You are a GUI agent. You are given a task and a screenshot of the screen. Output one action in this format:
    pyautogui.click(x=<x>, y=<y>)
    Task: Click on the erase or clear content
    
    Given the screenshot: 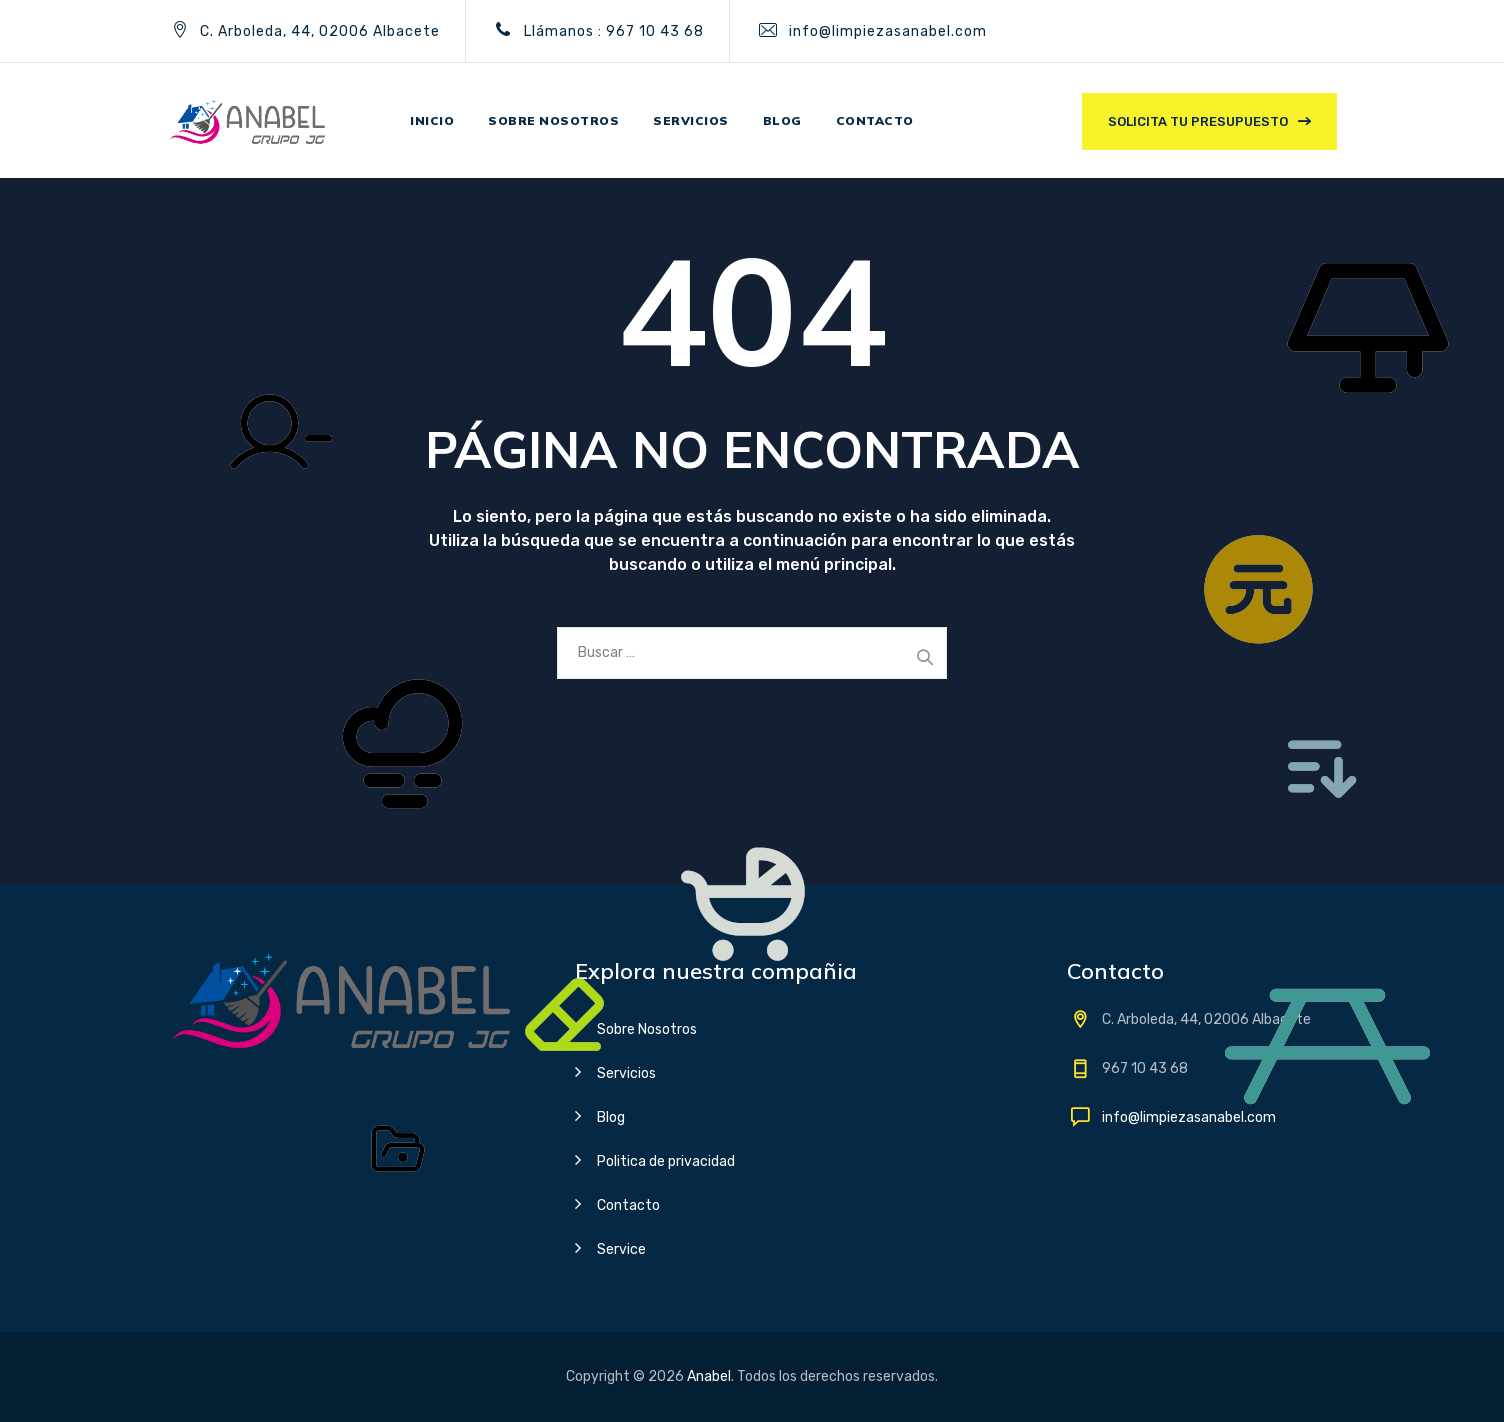 What is the action you would take?
    pyautogui.click(x=564, y=1014)
    